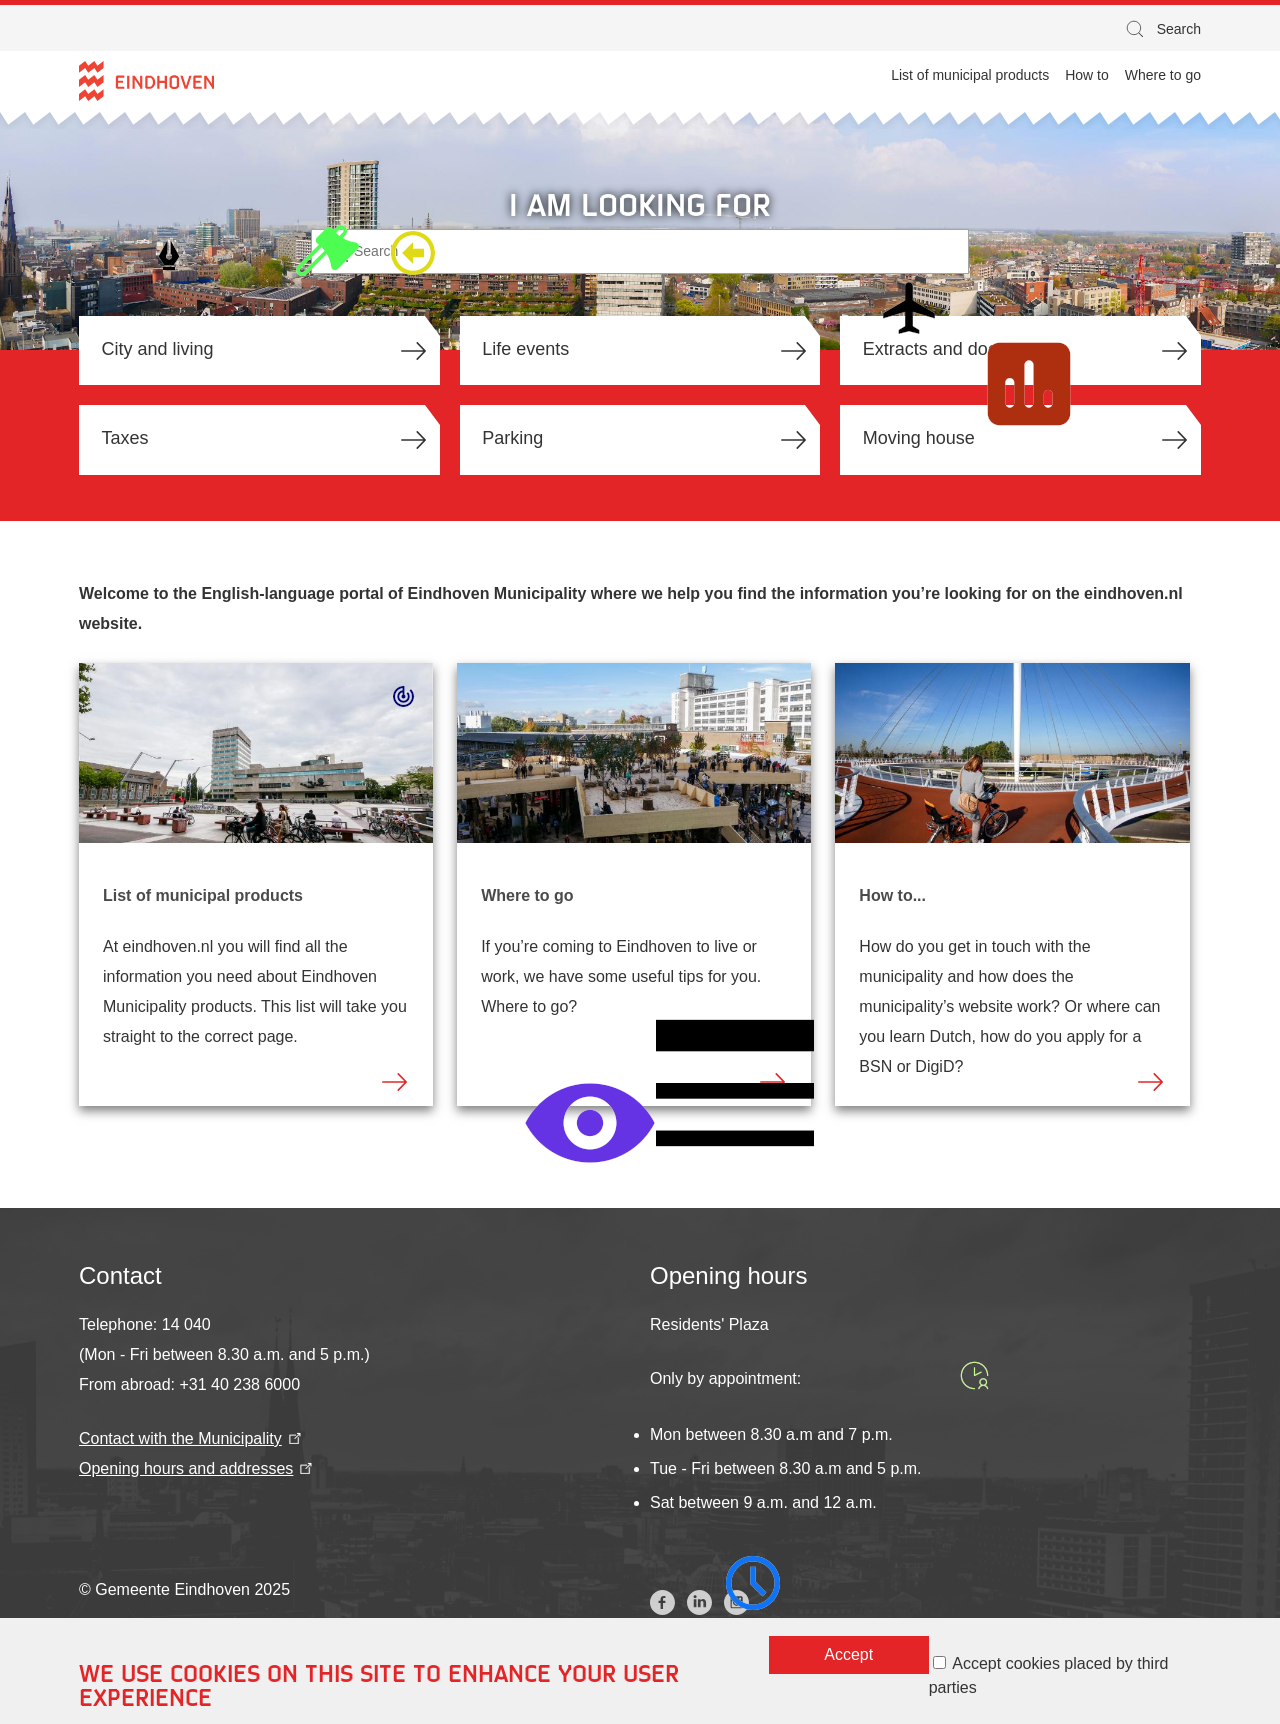 The height and width of the screenshot is (1724, 1280). I want to click on show hidden content, so click(590, 1123).